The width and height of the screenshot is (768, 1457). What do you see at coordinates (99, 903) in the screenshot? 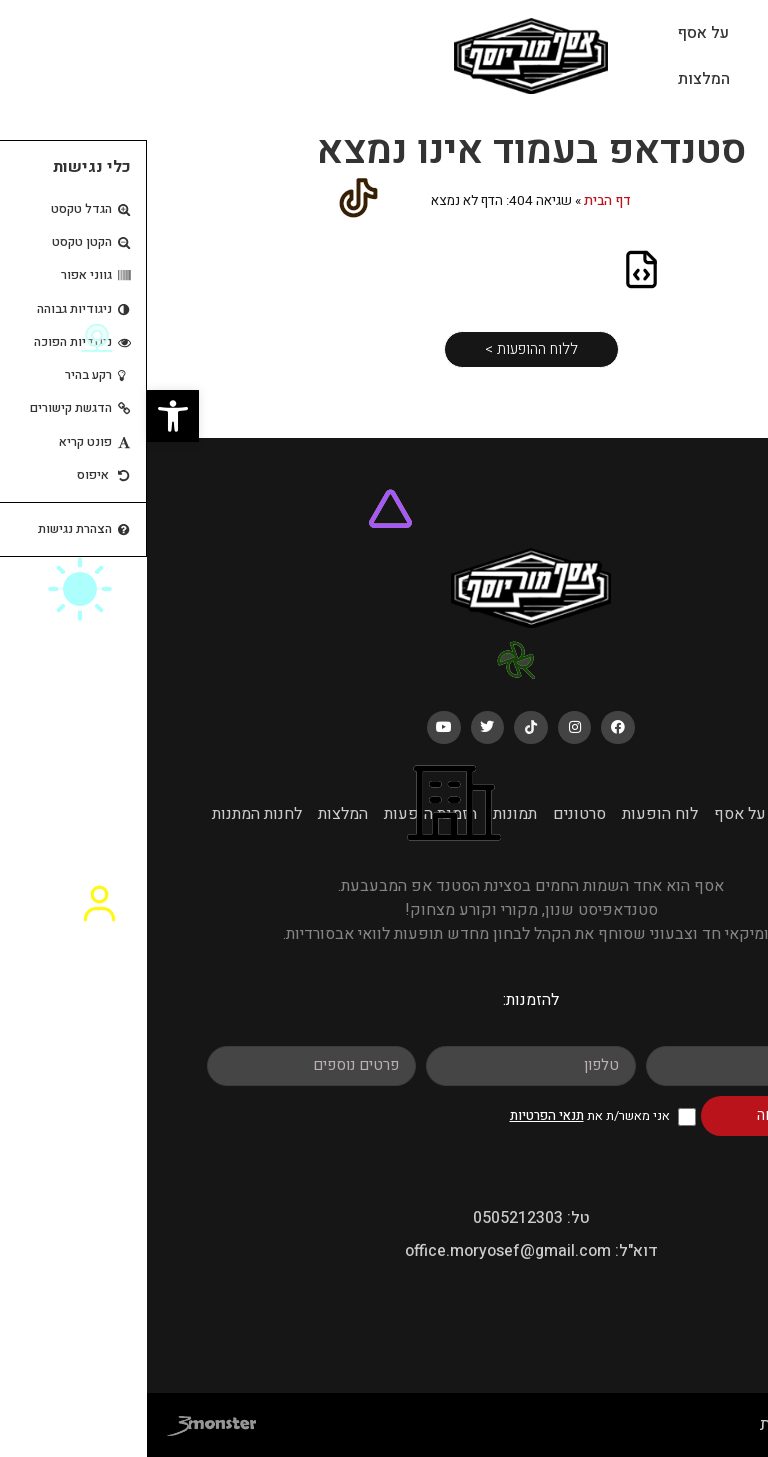
I see `view user profile` at bounding box center [99, 903].